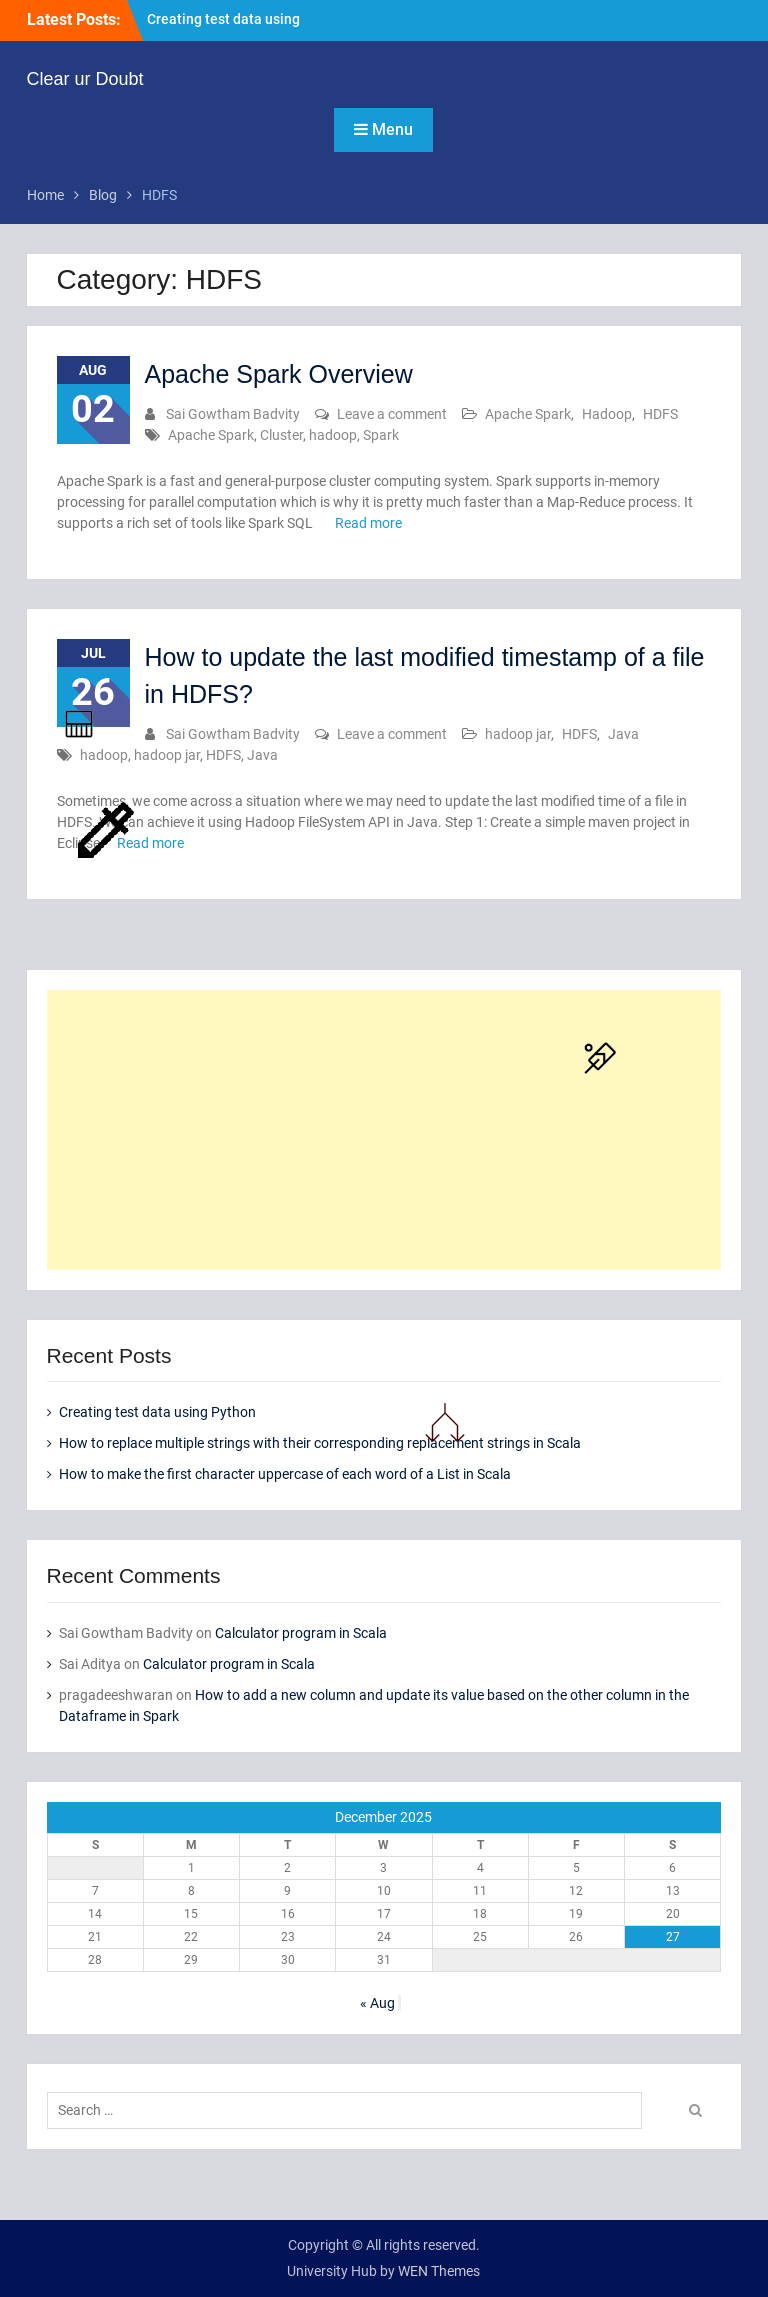 Image resolution: width=768 pixels, height=2297 pixels. What do you see at coordinates (106, 830) in the screenshot?
I see `pick a color from the image` at bounding box center [106, 830].